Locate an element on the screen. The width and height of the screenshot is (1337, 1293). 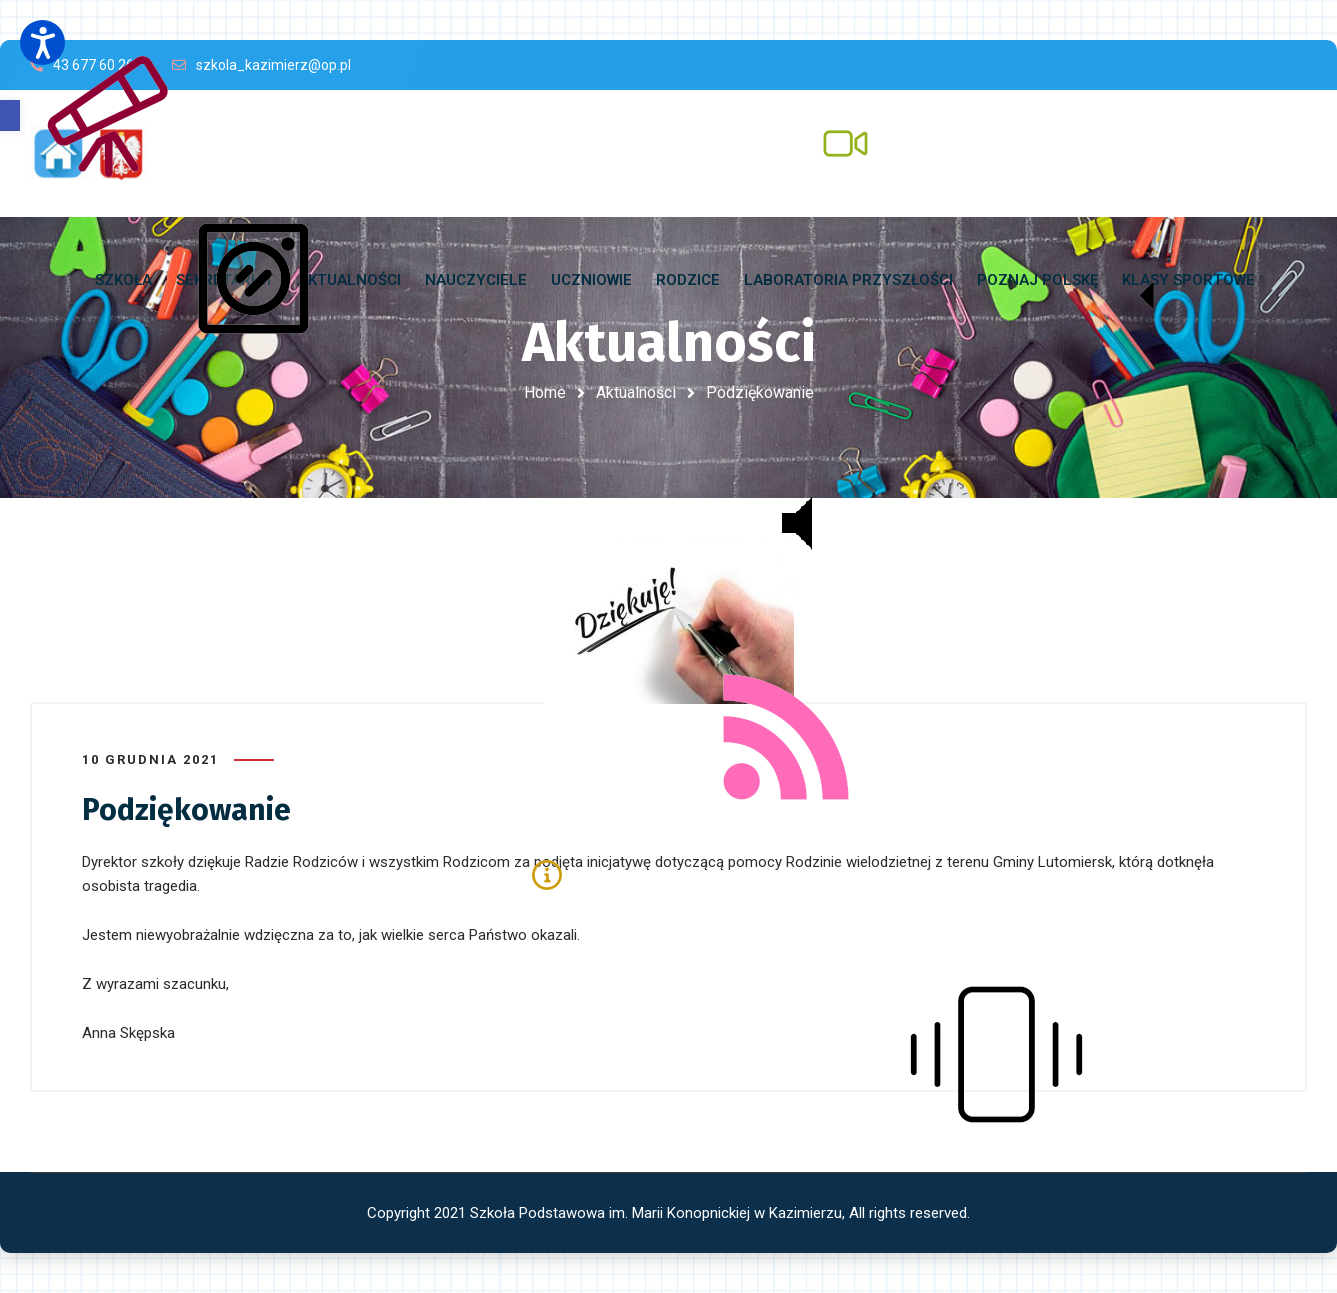
access laundry or appliance settings is located at coordinates (253, 278).